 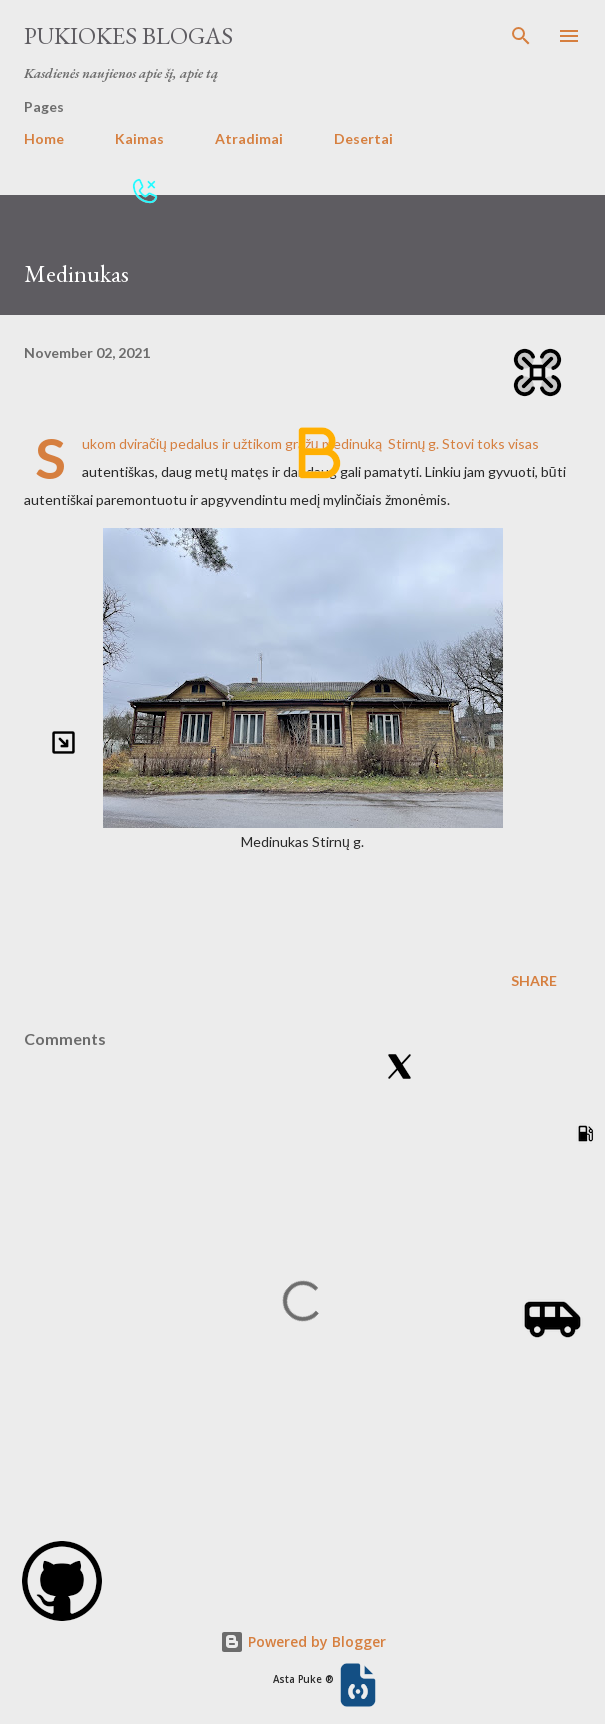 I want to click on access drone controls, so click(x=537, y=372).